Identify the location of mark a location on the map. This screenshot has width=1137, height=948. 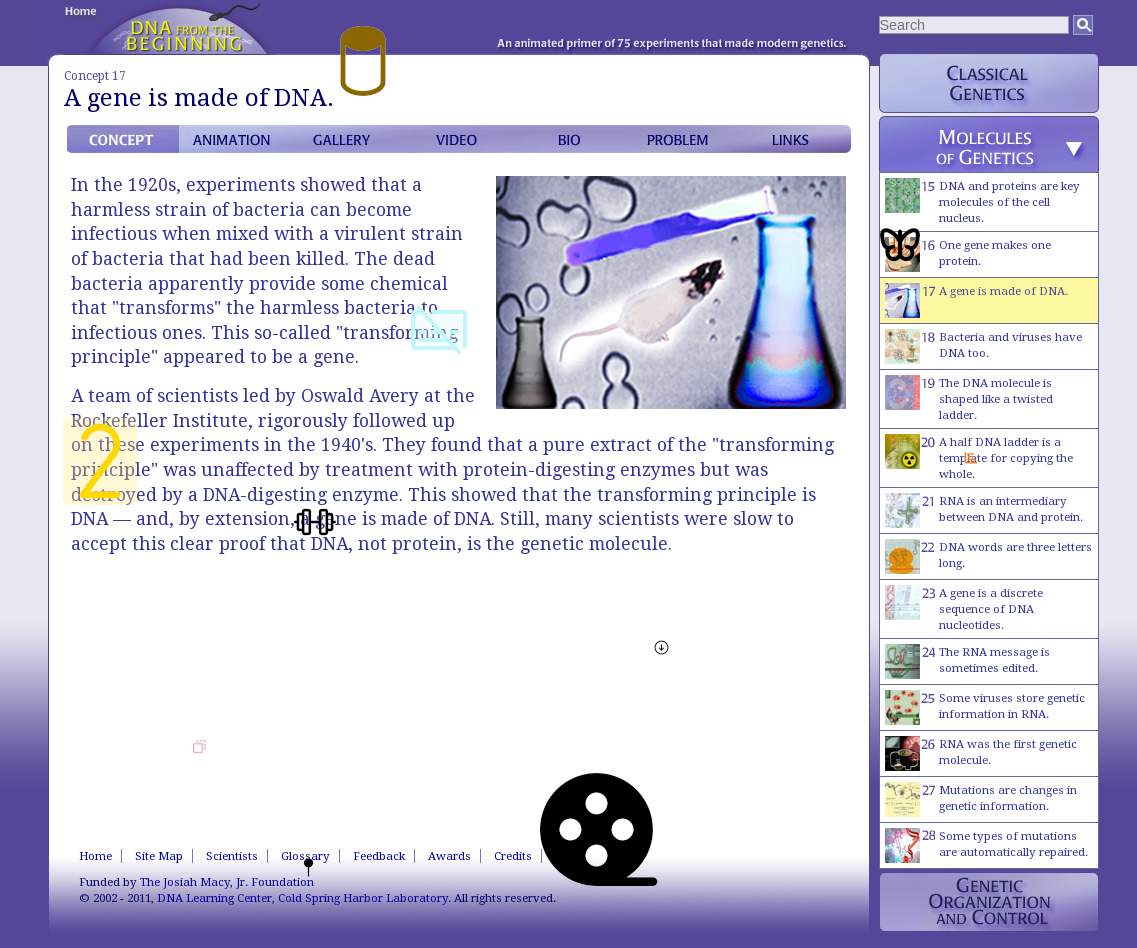
(308, 867).